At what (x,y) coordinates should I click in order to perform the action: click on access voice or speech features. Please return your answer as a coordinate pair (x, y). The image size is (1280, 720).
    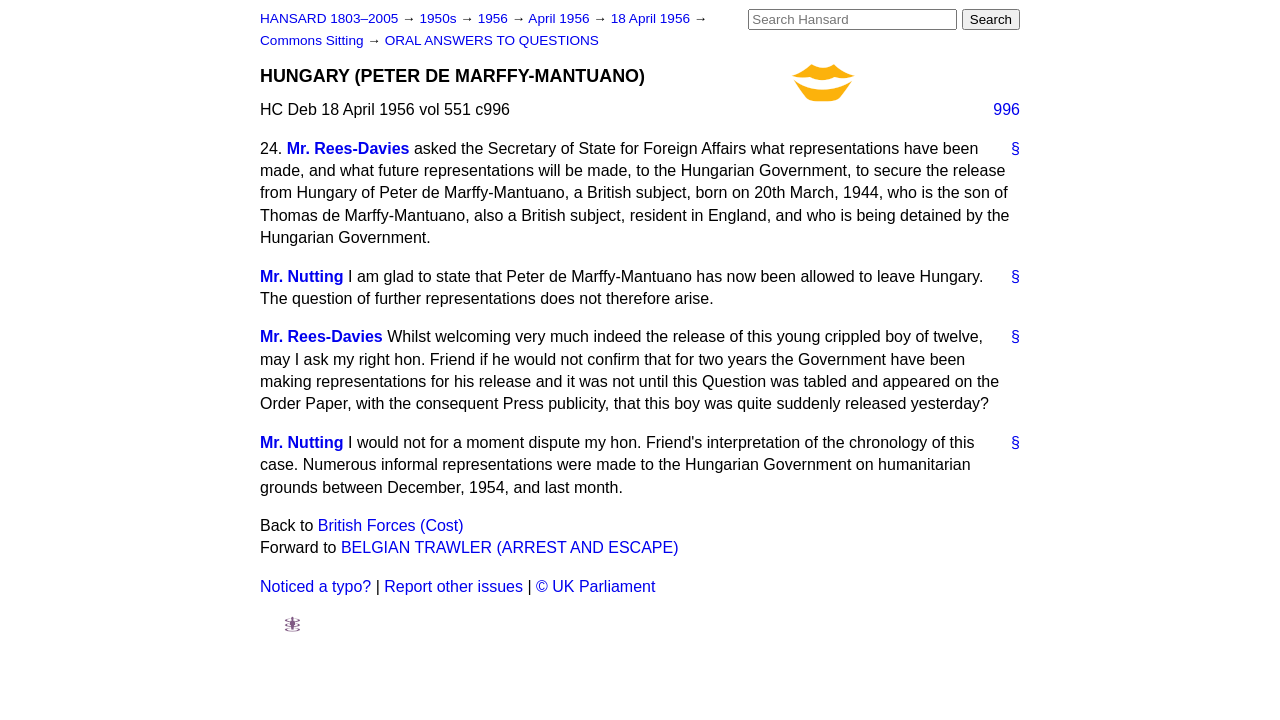
    Looking at the image, I should click on (823, 83).